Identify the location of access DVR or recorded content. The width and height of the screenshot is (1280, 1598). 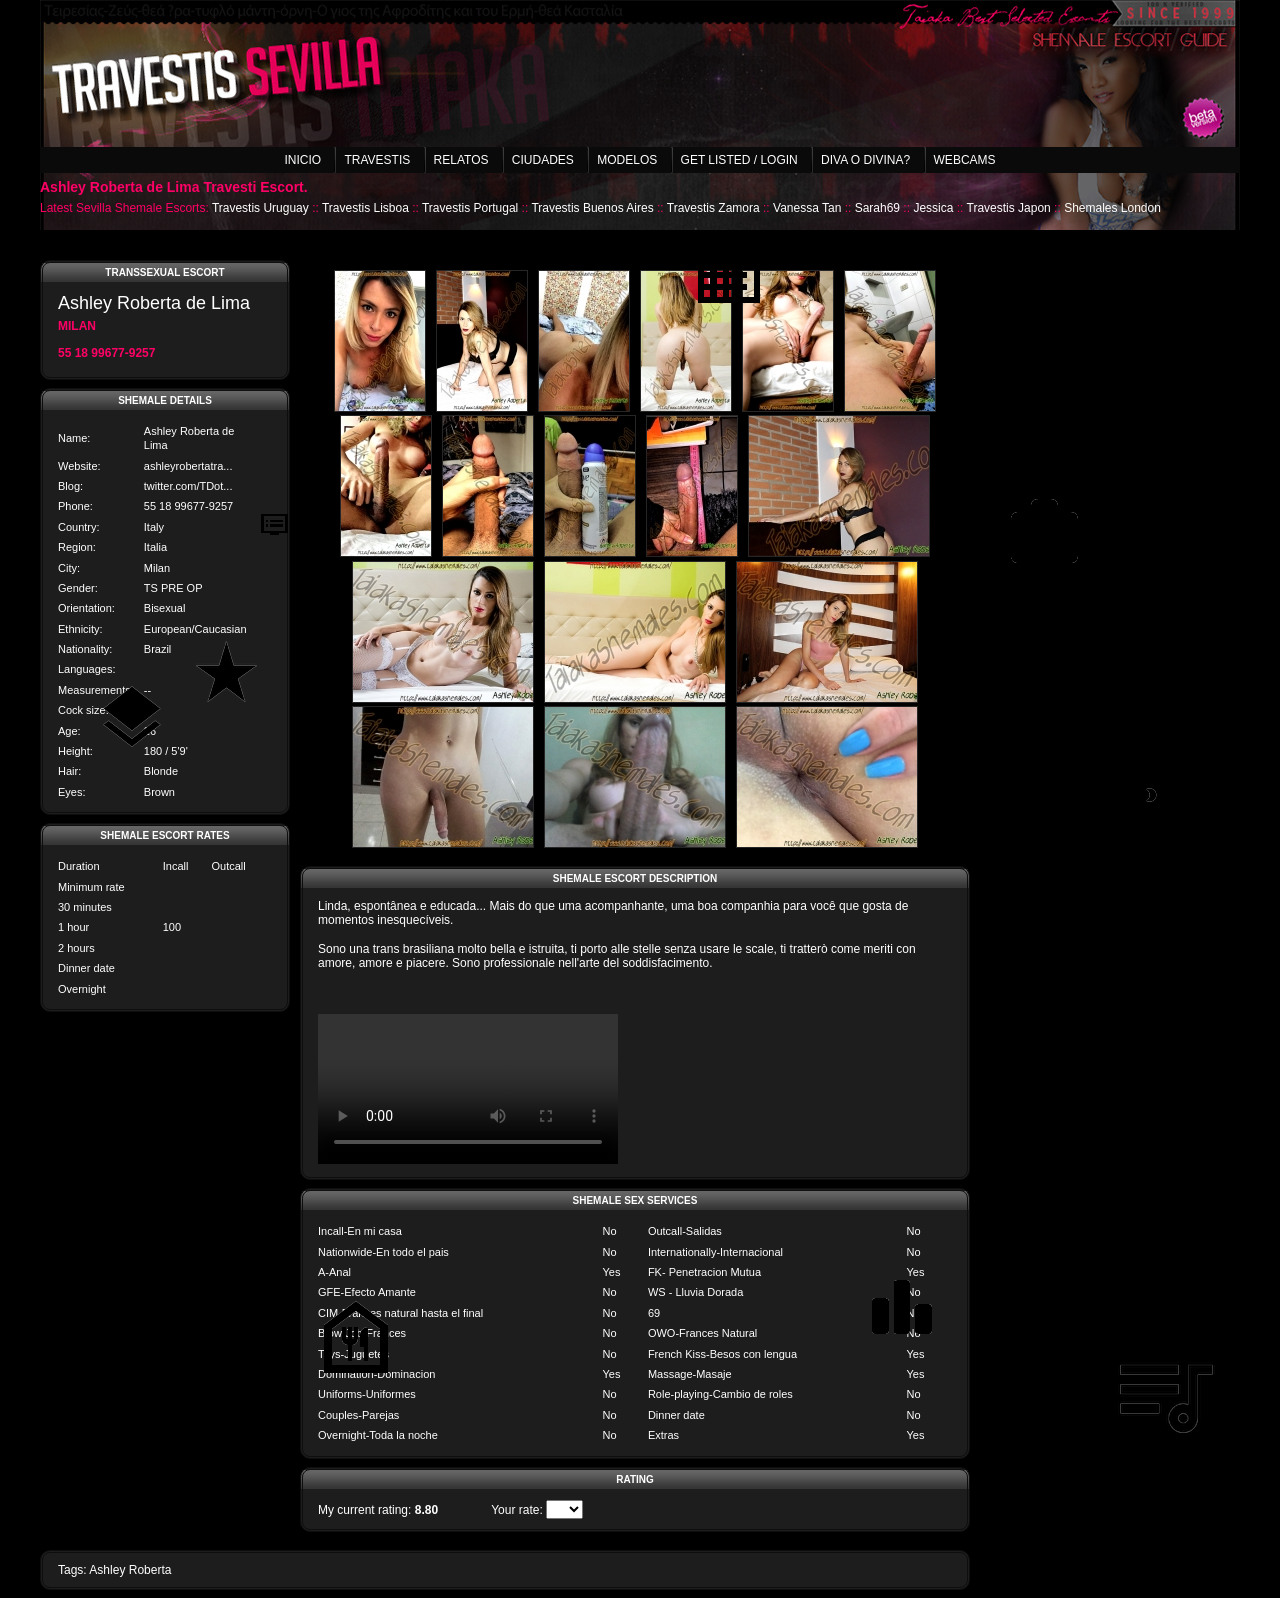
(274, 524).